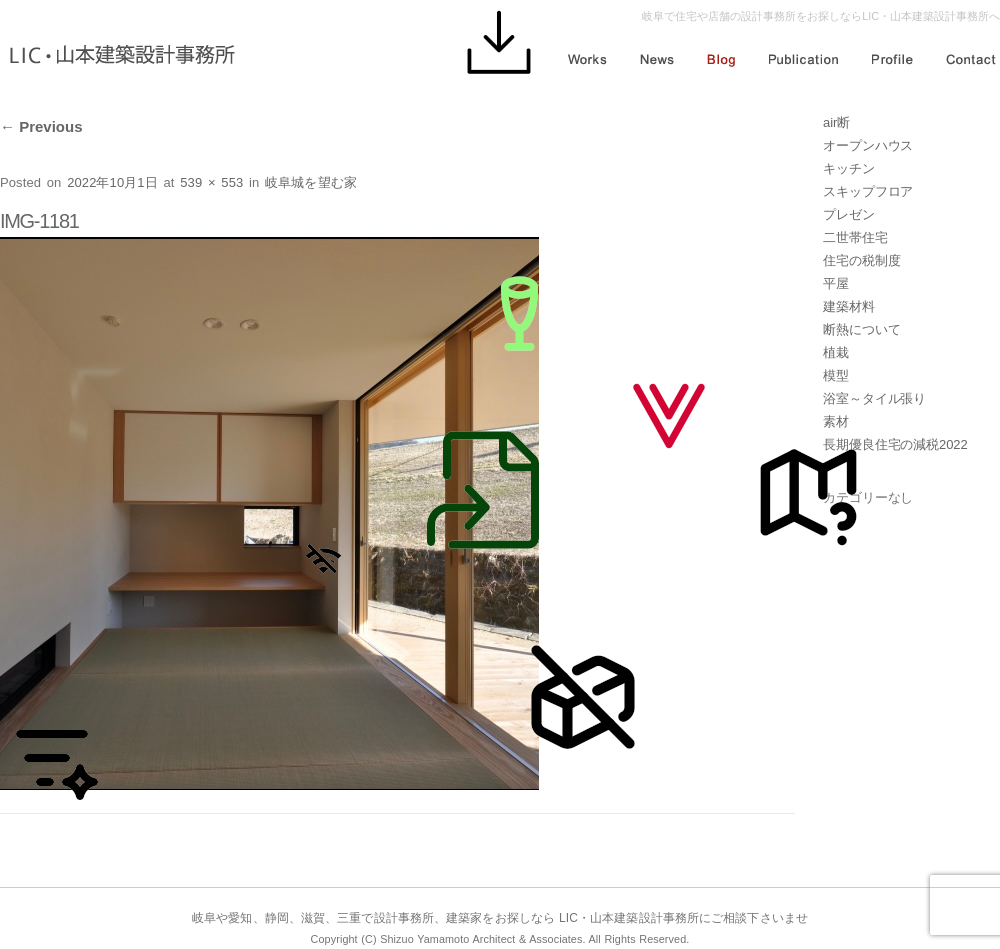 Image resolution: width=1000 pixels, height=949 pixels. What do you see at coordinates (669, 416) in the screenshot?
I see `Vue.js framework logo` at bounding box center [669, 416].